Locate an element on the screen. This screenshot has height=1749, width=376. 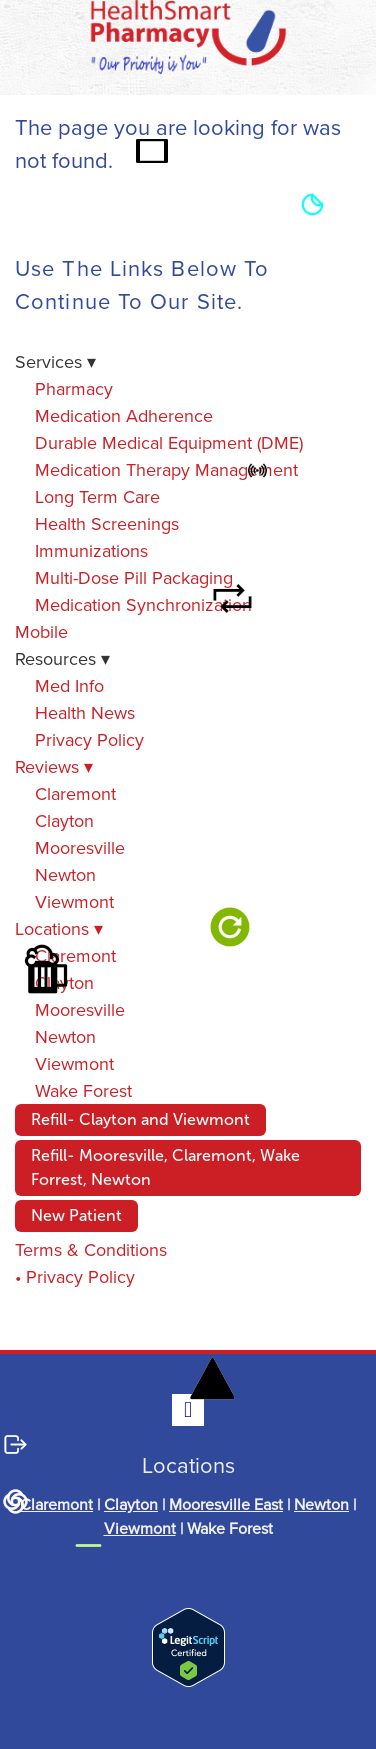
view nearby bars or pubs is located at coordinates (46, 969).